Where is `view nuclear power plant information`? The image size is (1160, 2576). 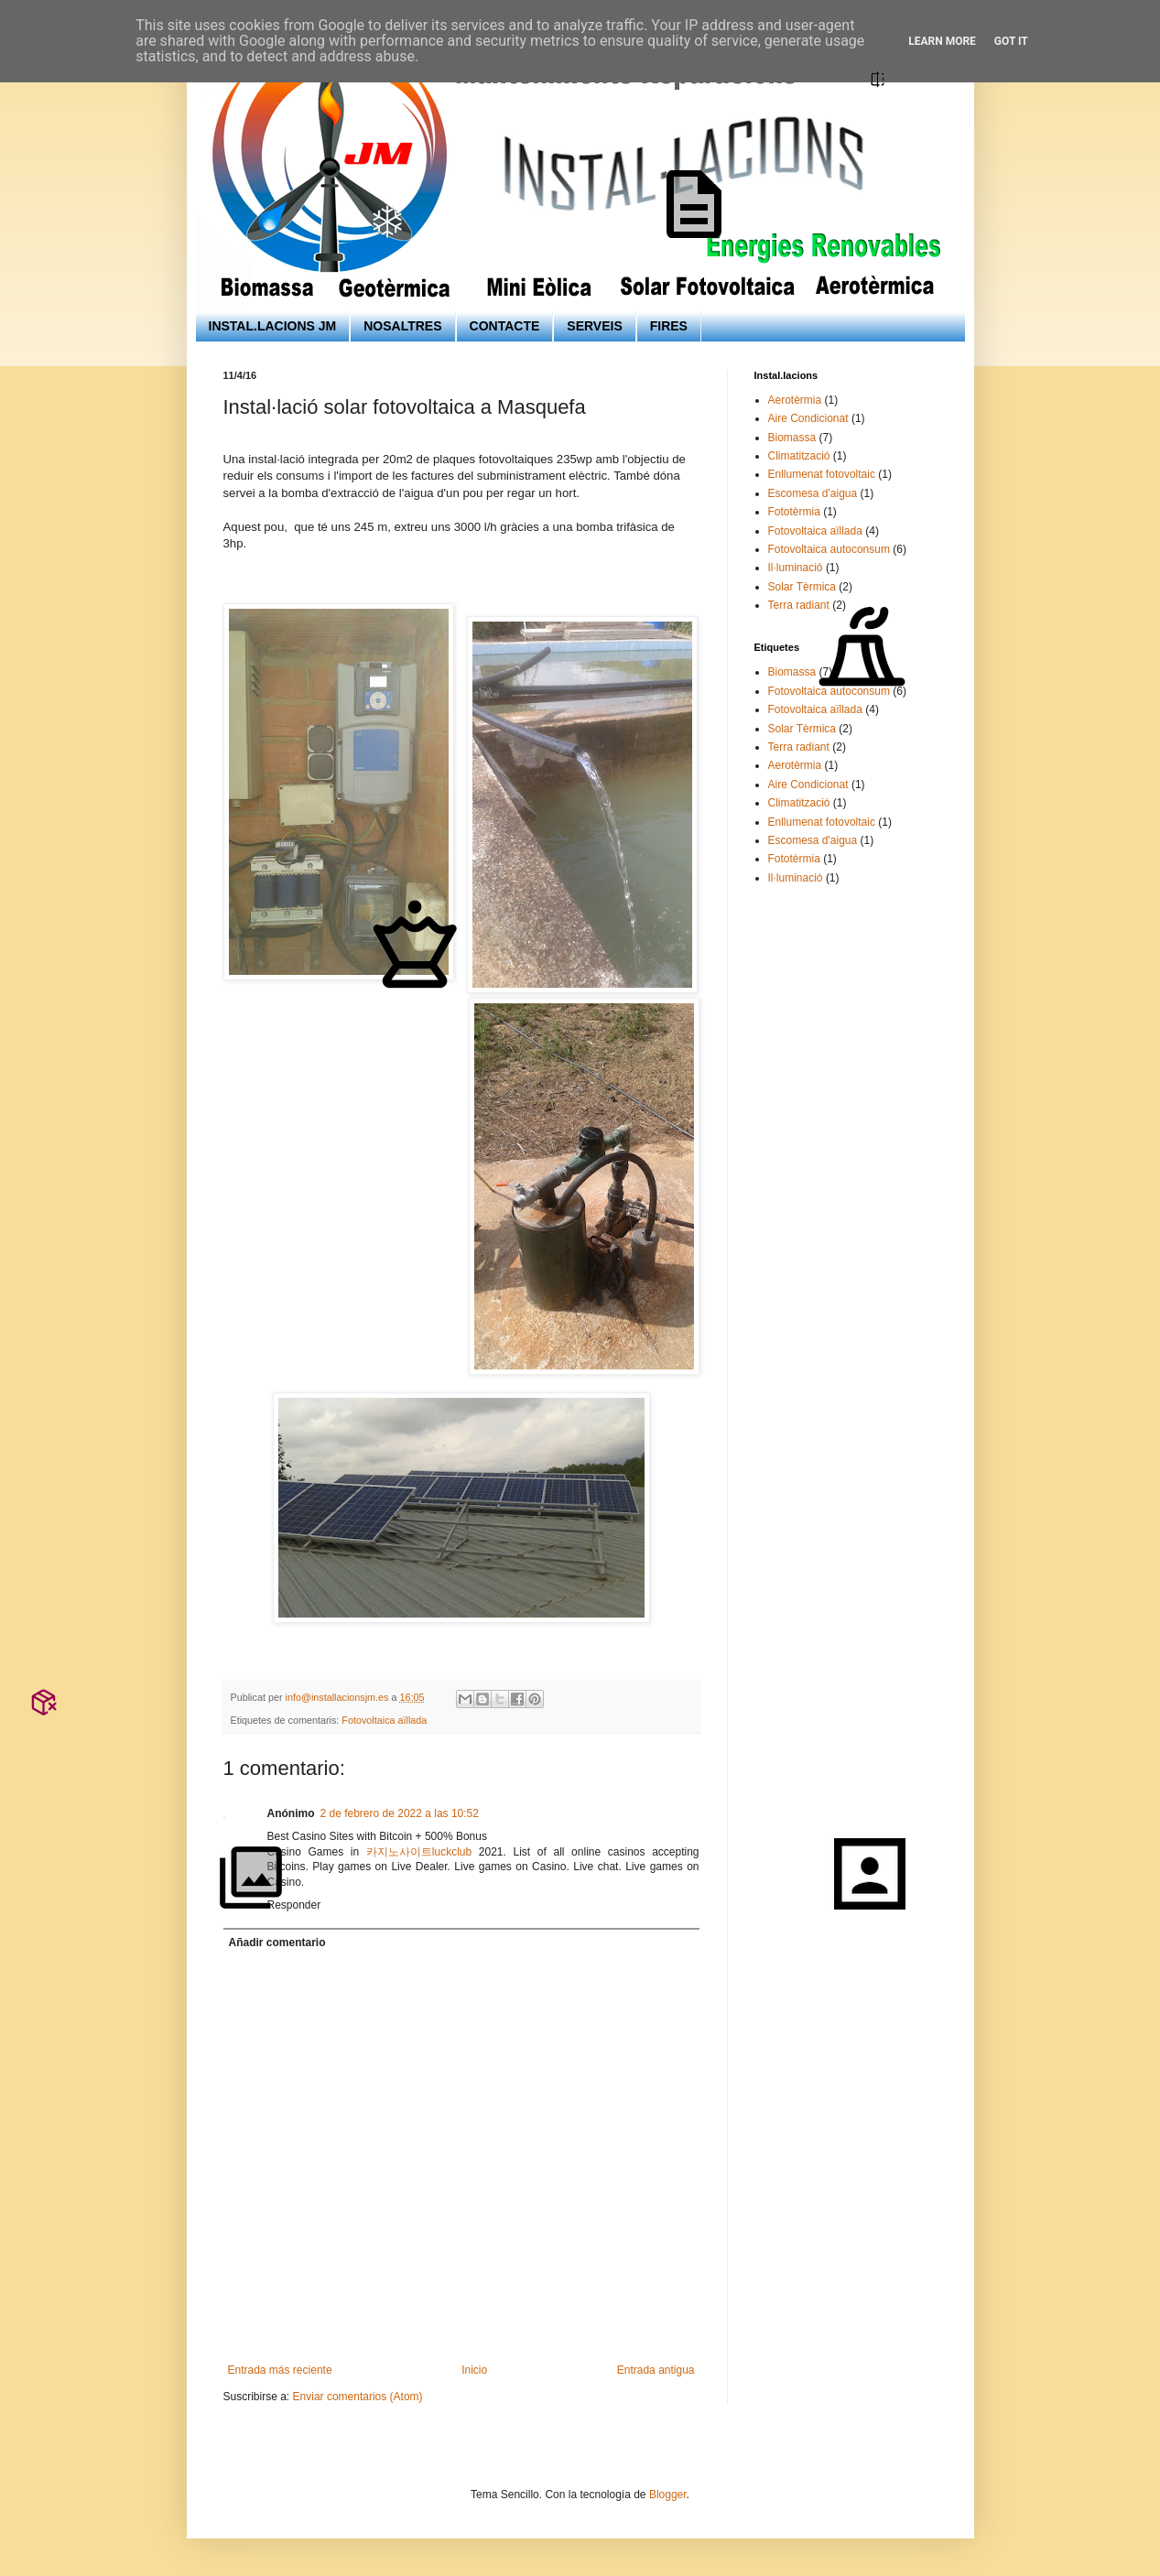
view nuclear power plant information is located at coordinates (862, 651).